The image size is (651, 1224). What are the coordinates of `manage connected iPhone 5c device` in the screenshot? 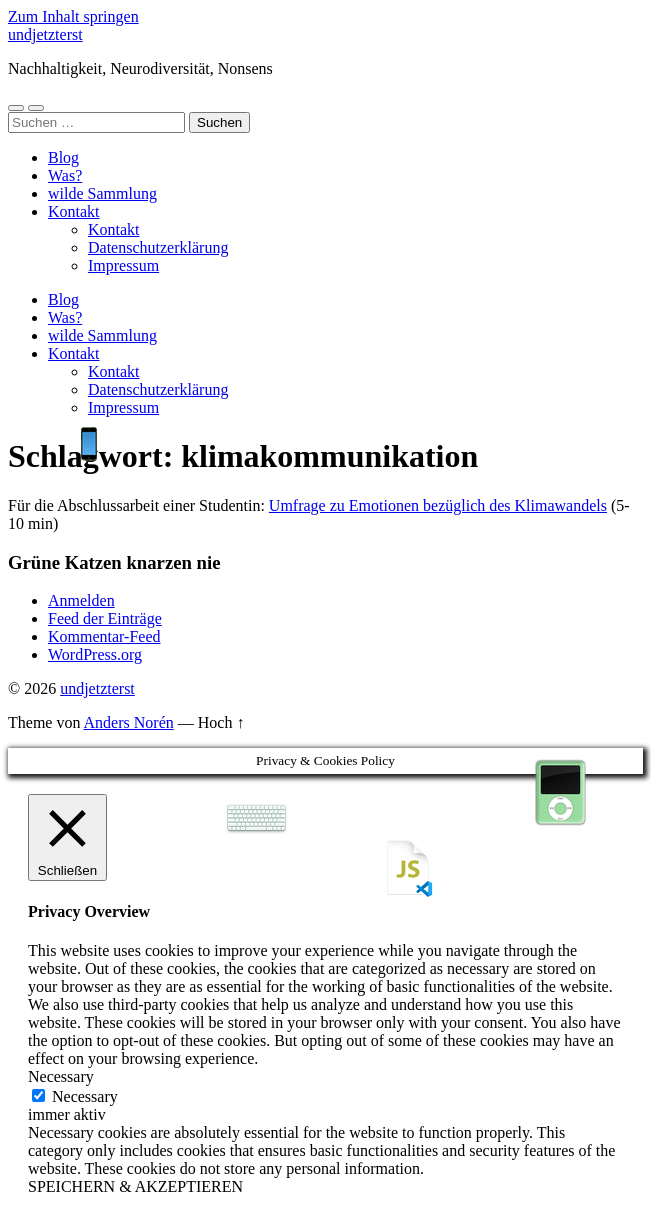 It's located at (89, 444).